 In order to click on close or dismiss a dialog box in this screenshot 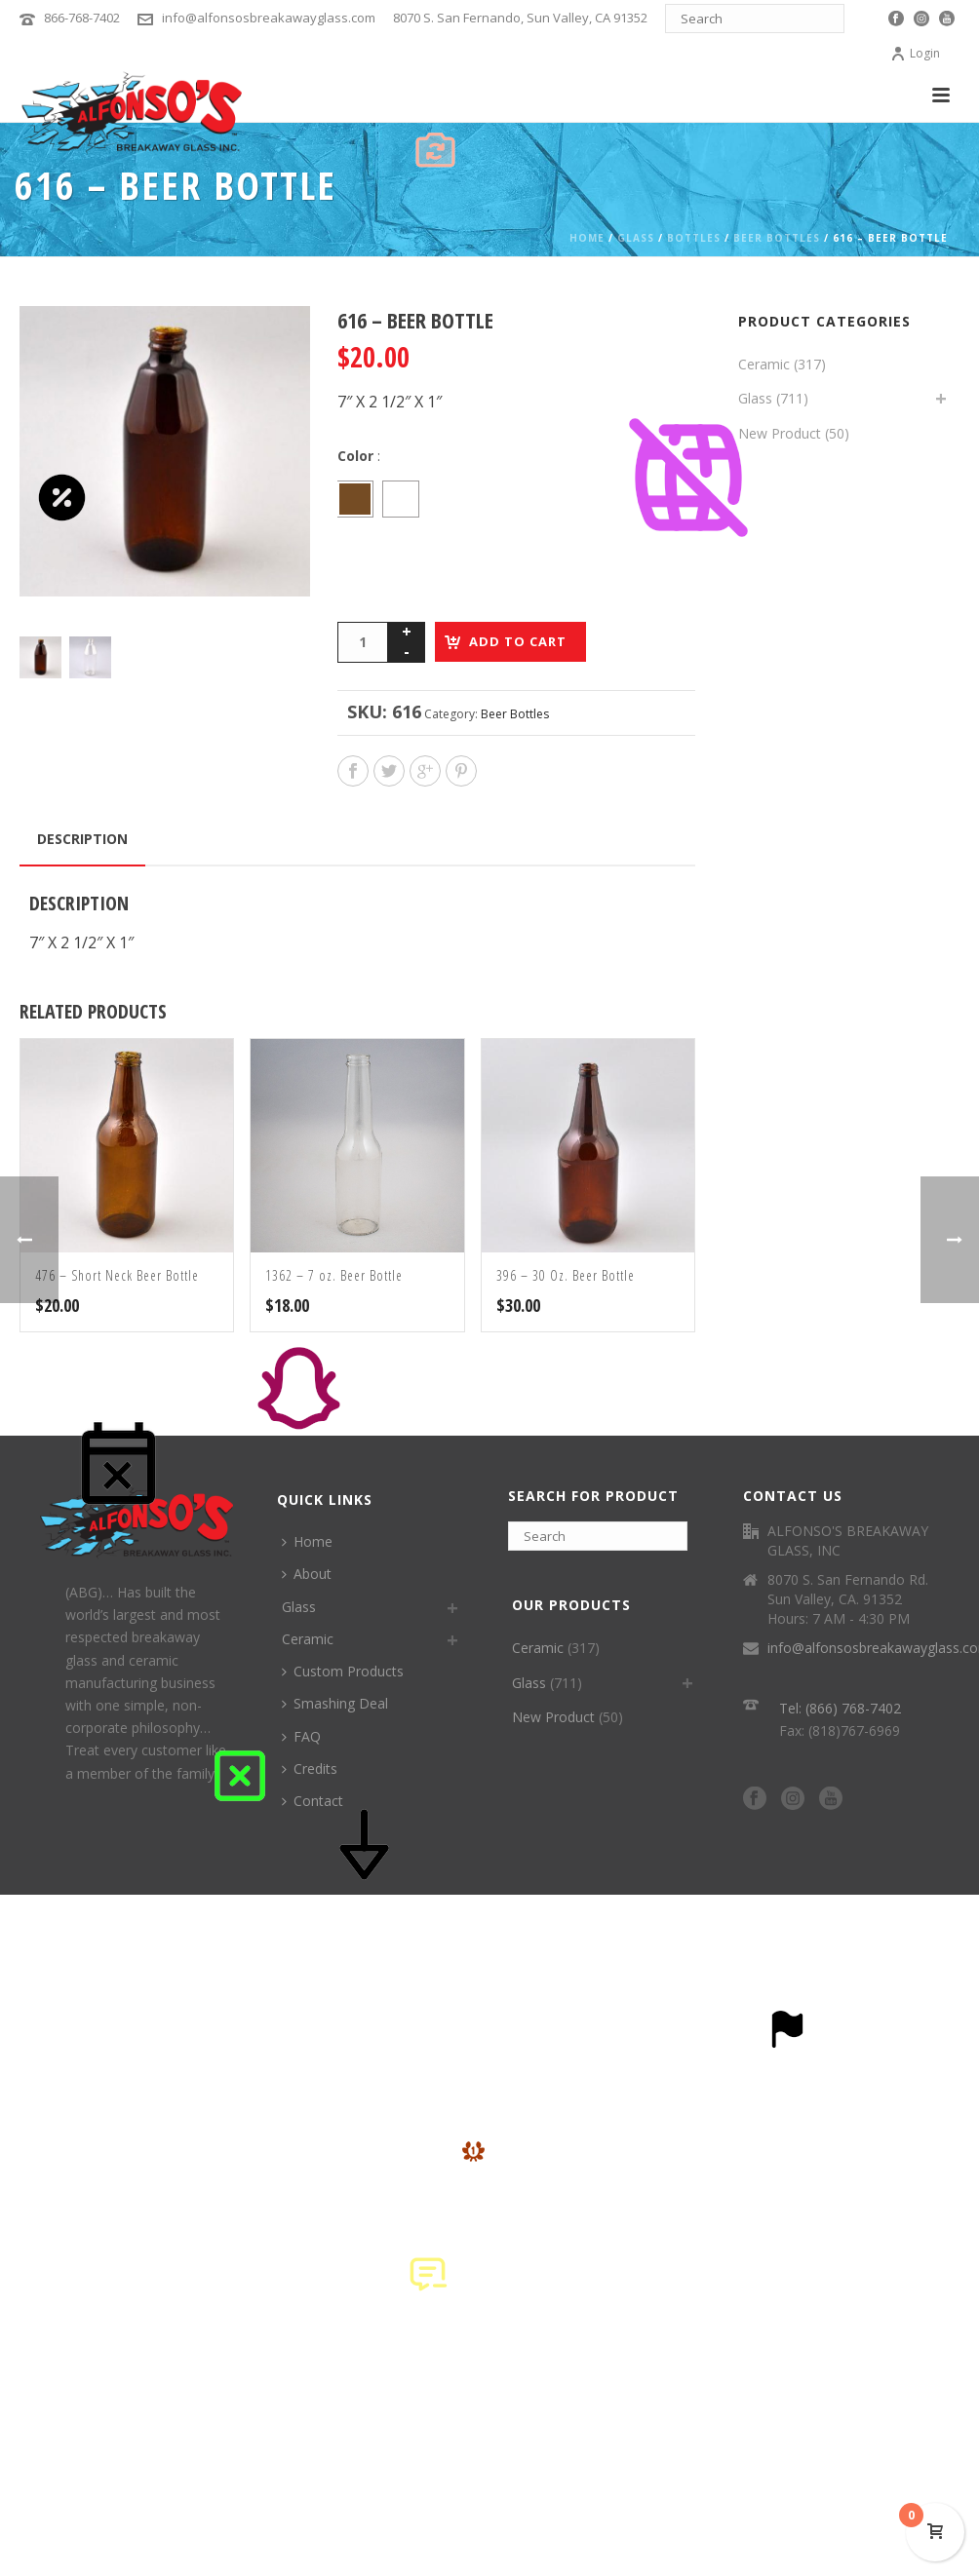, I will do `click(240, 1776)`.